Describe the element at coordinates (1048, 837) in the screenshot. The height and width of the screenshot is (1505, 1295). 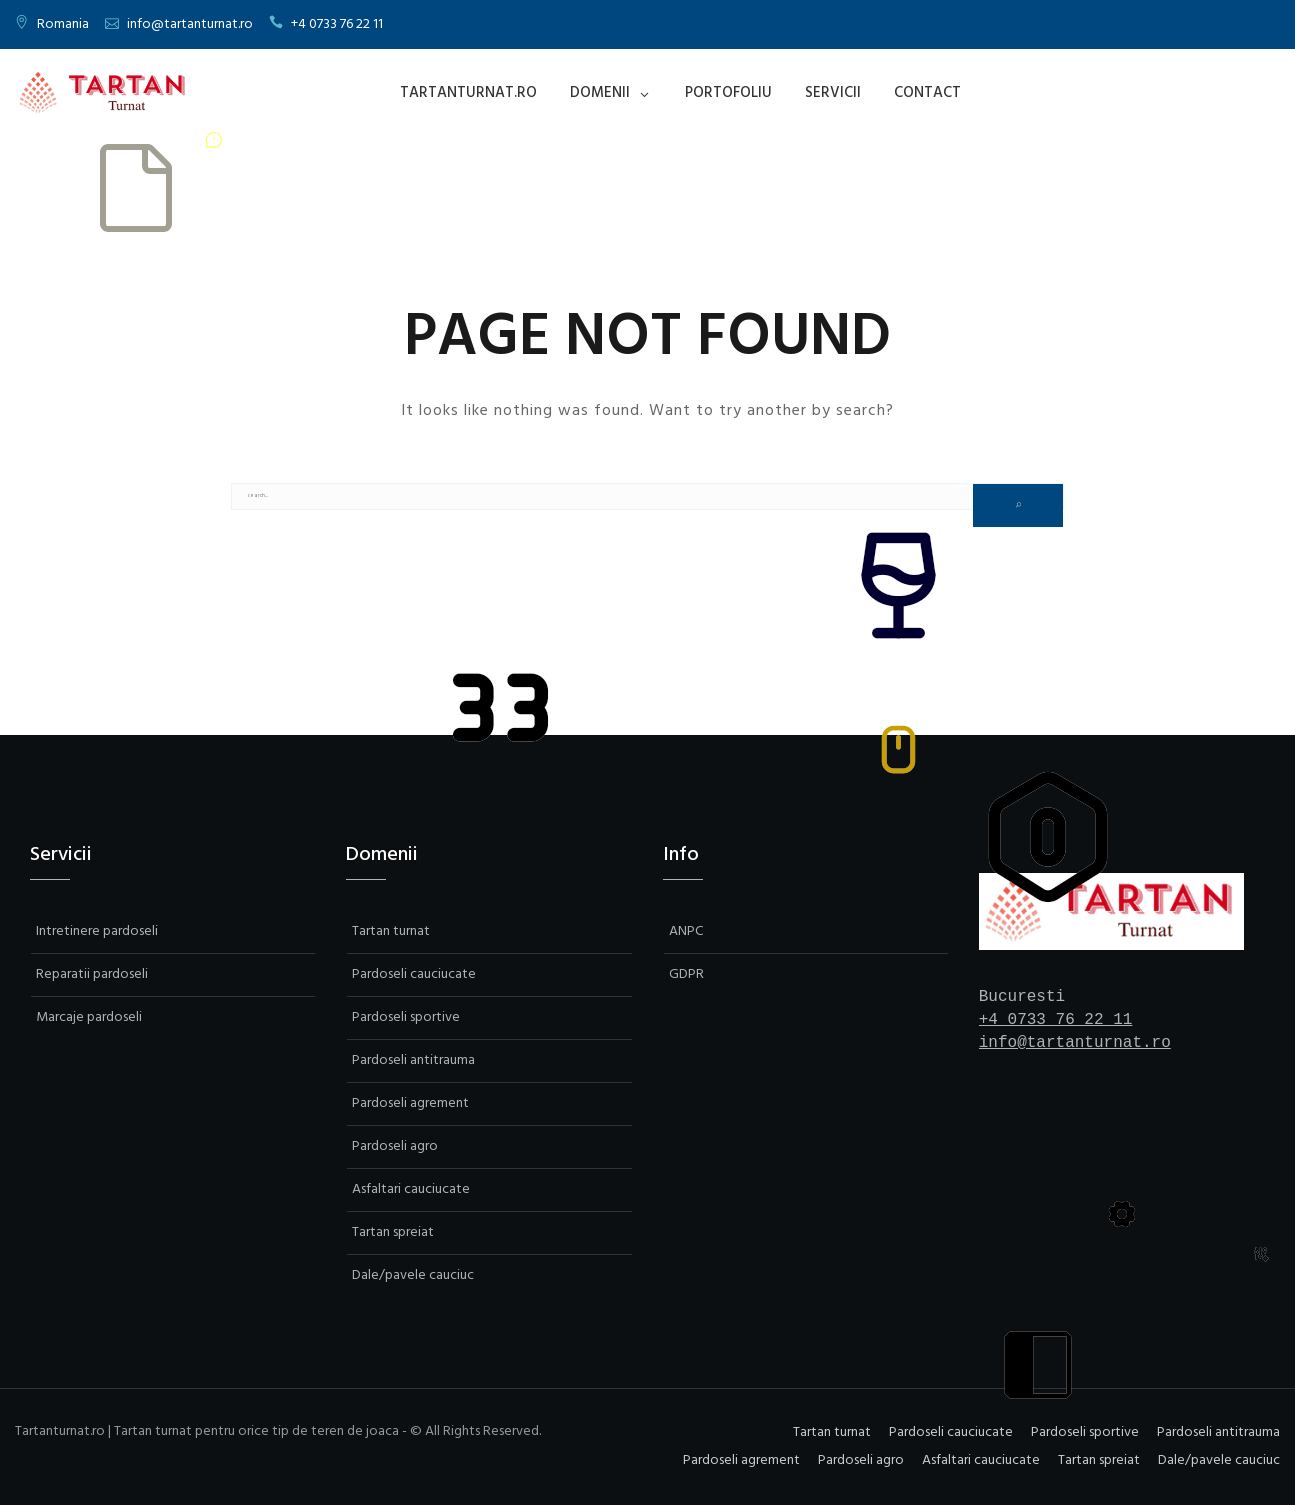
I see `indicates zero items or empty count` at that location.